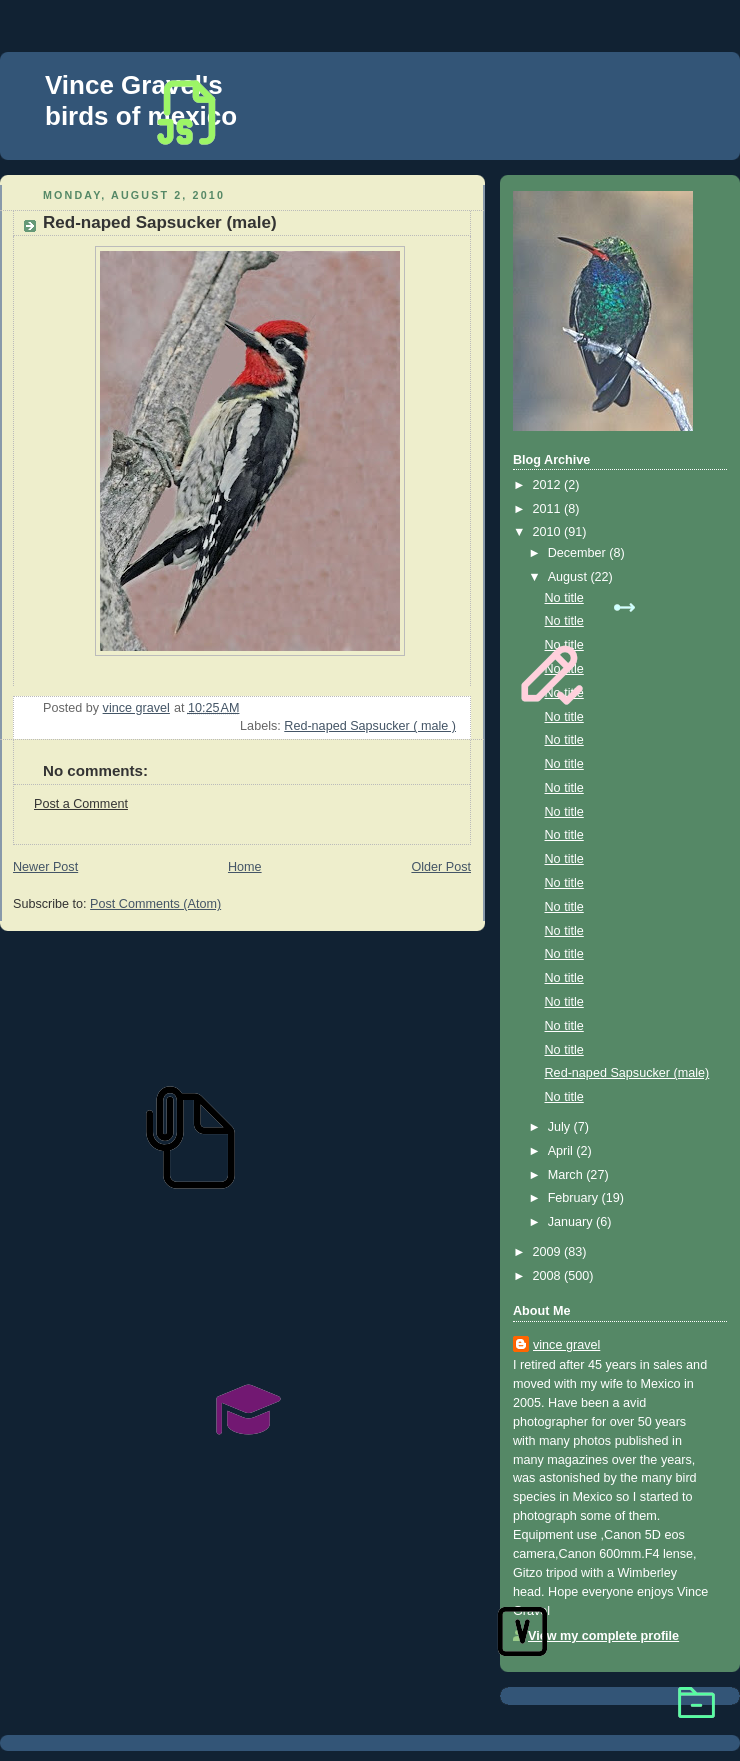  Describe the element at coordinates (189, 112) in the screenshot. I see `indicates a JavaScript file type` at that location.